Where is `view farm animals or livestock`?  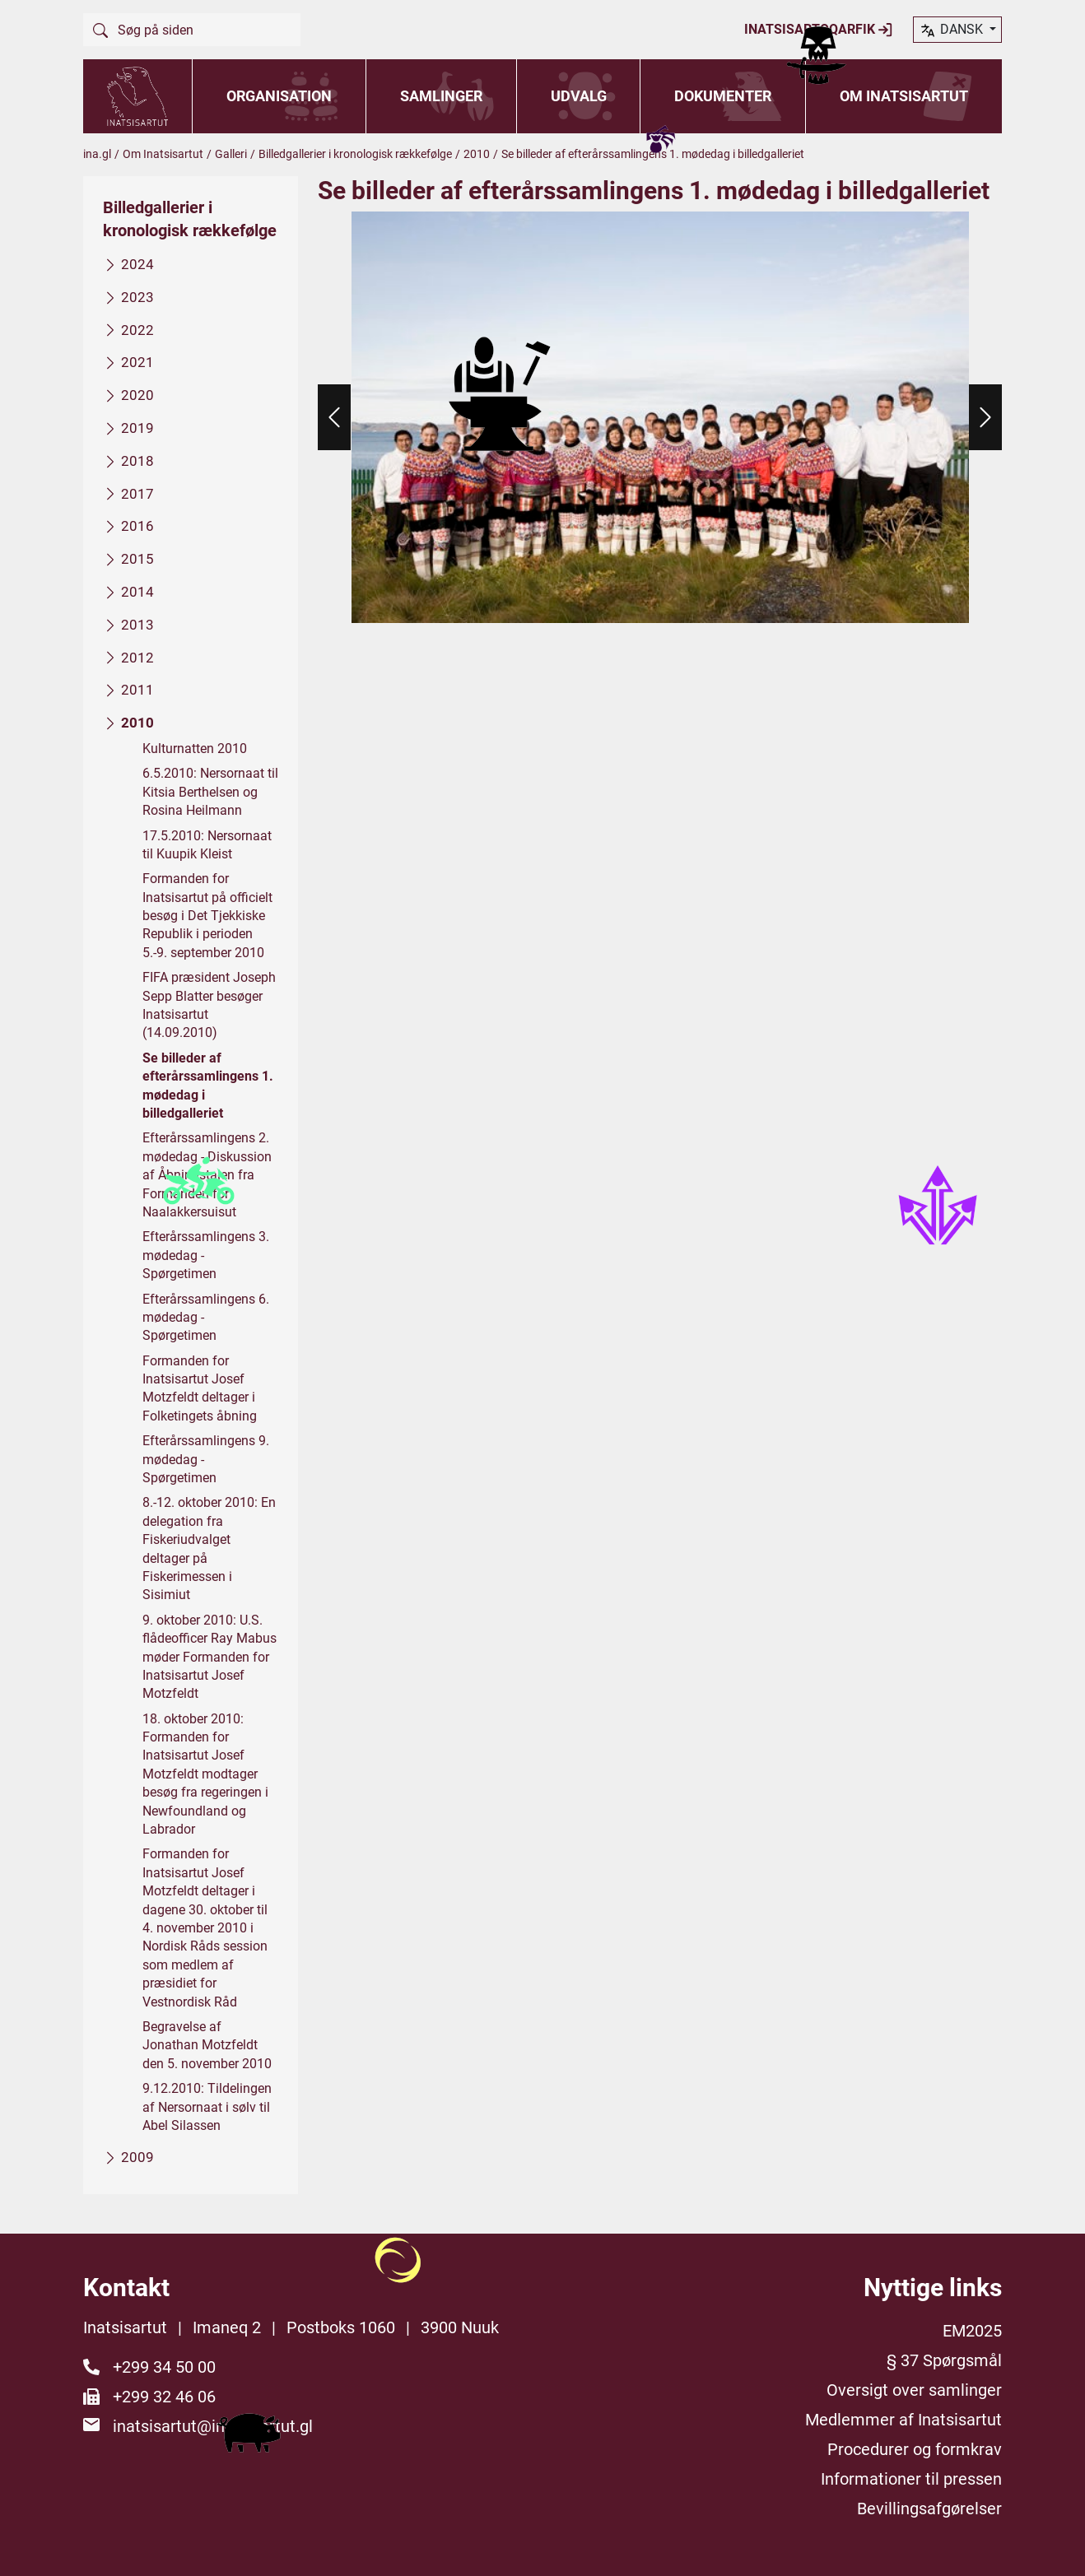 view farm animals or livestock is located at coordinates (249, 2433).